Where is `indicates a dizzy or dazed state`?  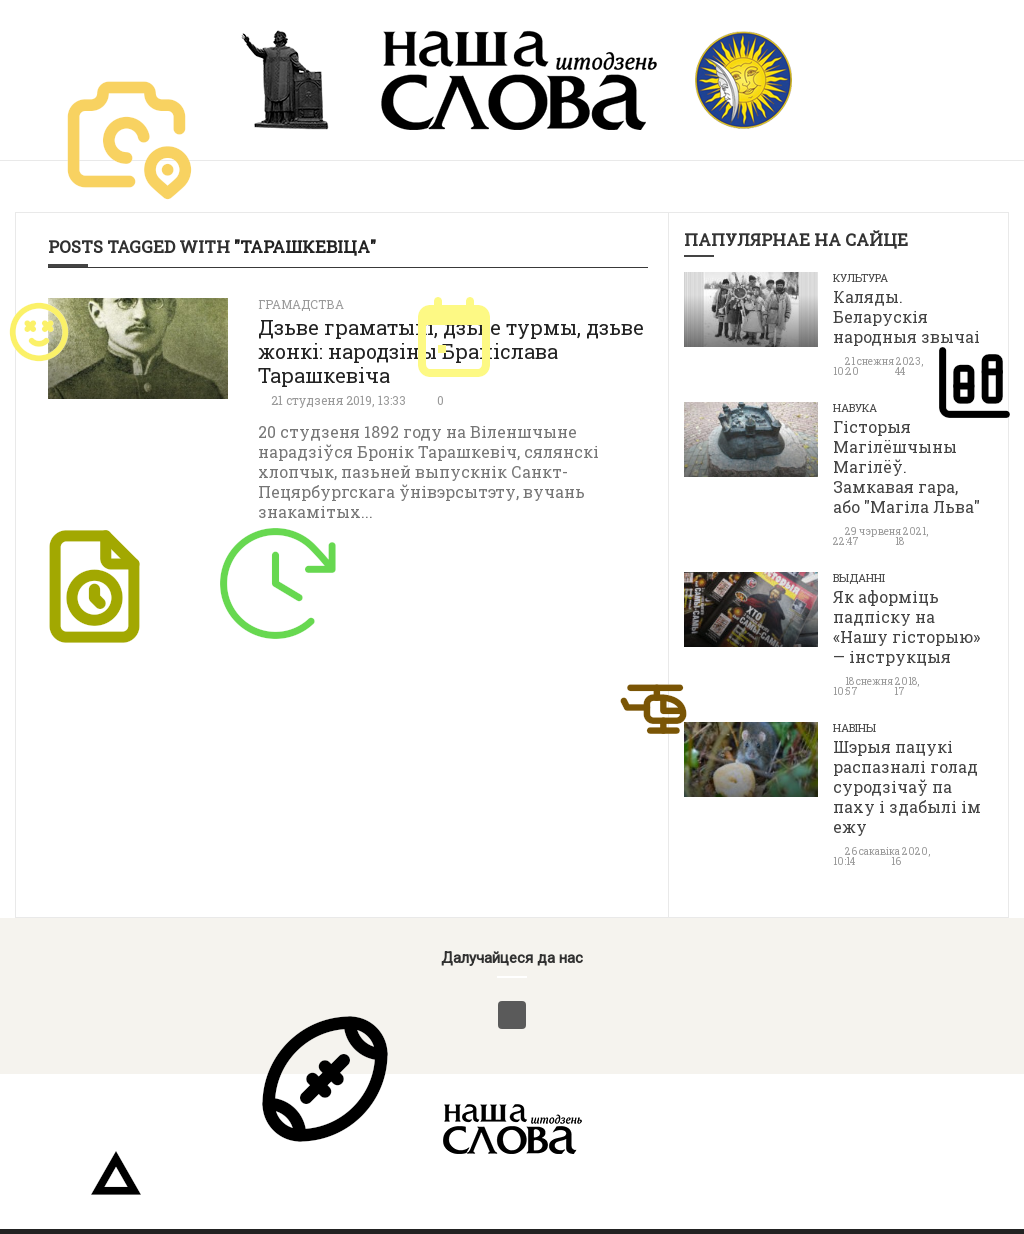
indicates a dizzy or dazed state is located at coordinates (39, 332).